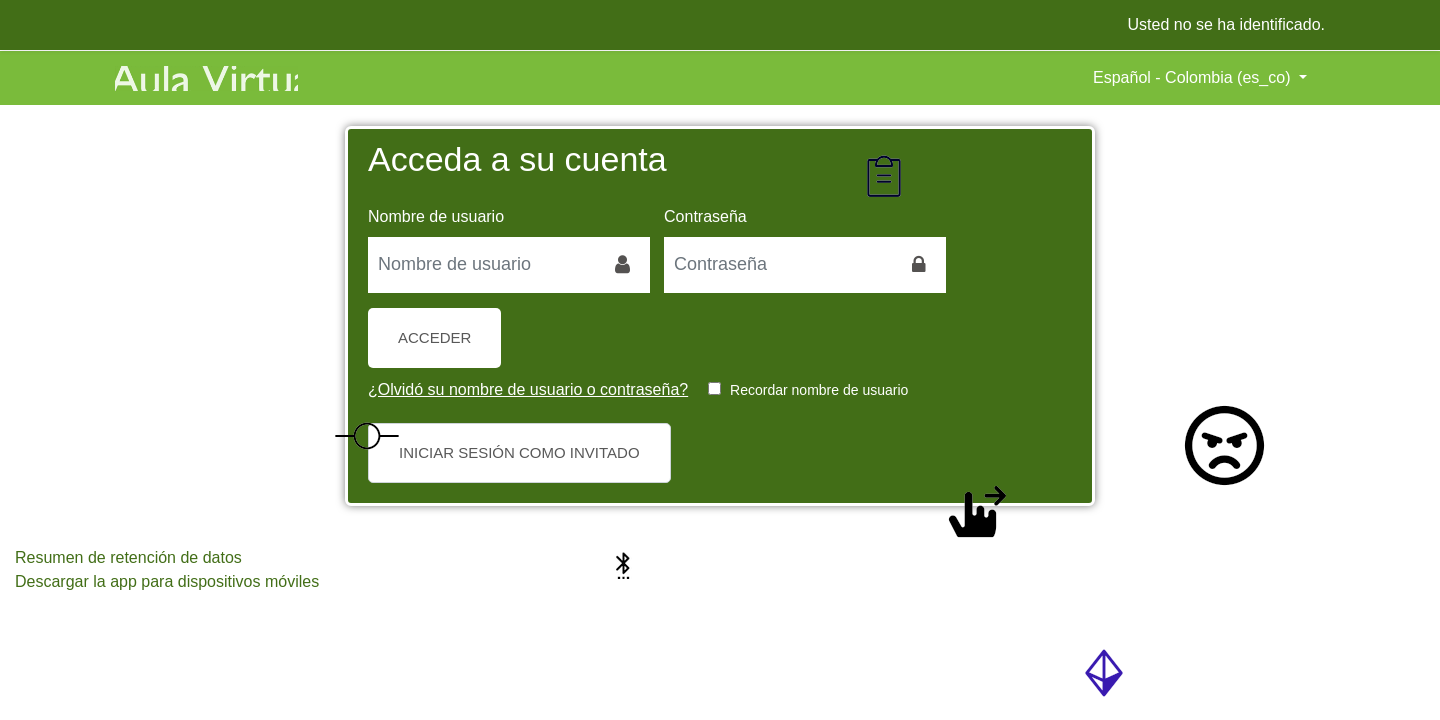  What do you see at coordinates (367, 436) in the screenshot?
I see `view commit history in version control` at bounding box center [367, 436].